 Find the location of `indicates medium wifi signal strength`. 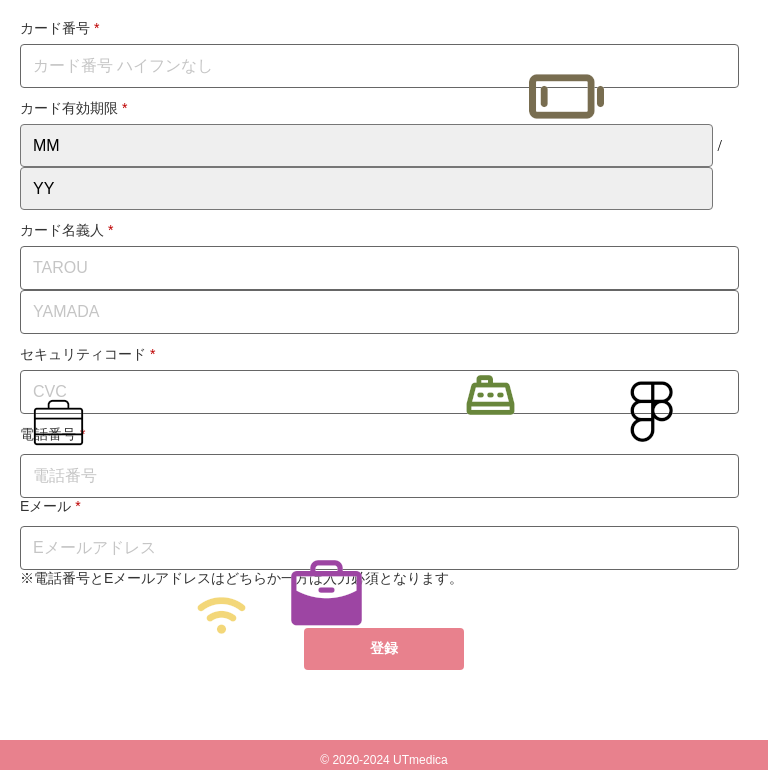

indicates medium wifi signal strength is located at coordinates (221, 607).